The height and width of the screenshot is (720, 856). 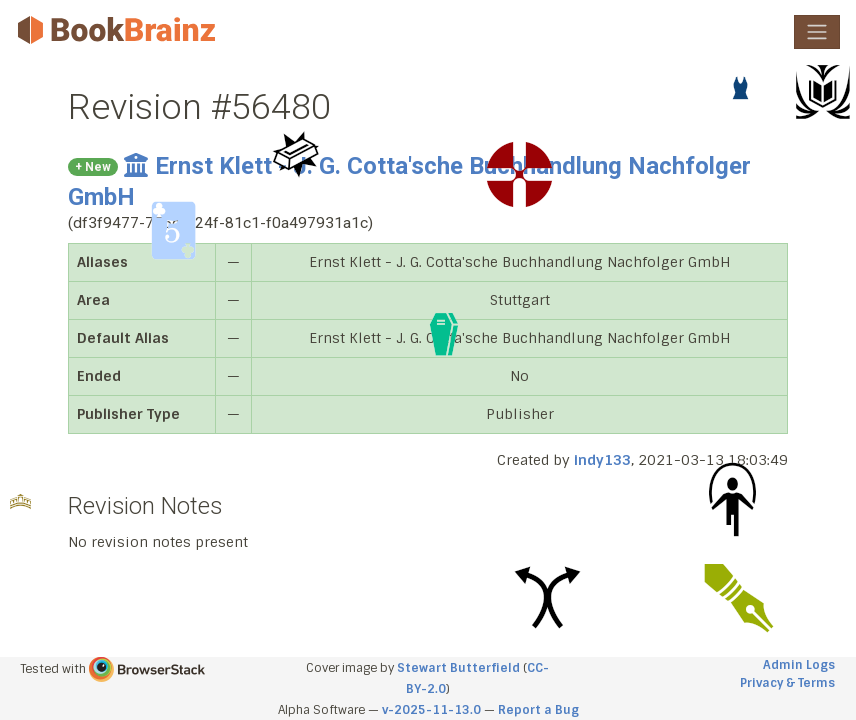 What do you see at coordinates (519, 174) in the screenshot?
I see `target or crosshair indicator` at bounding box center [519, 174].